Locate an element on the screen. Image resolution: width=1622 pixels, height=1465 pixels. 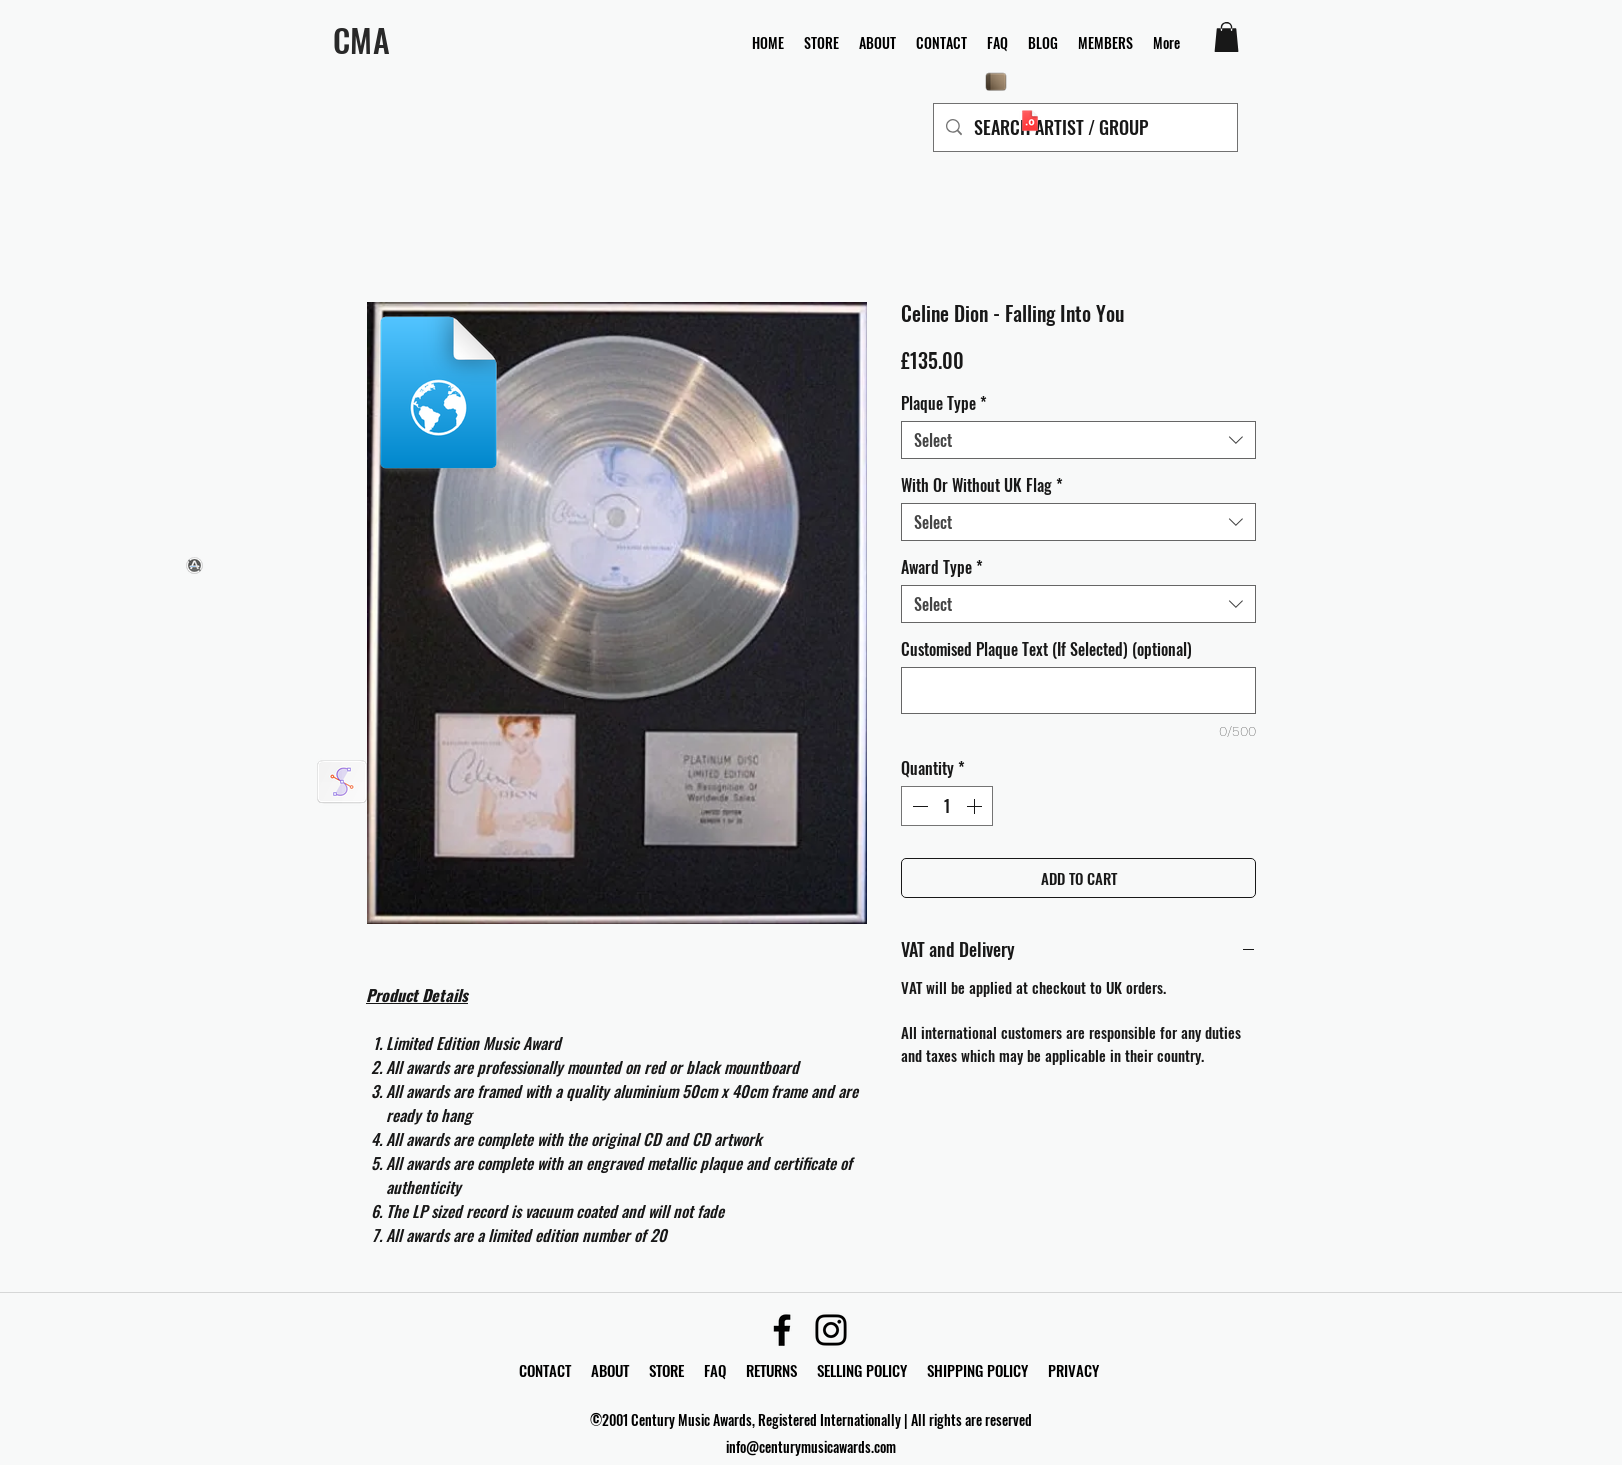
access desktop folder or files is located at coordinates (996, 81).